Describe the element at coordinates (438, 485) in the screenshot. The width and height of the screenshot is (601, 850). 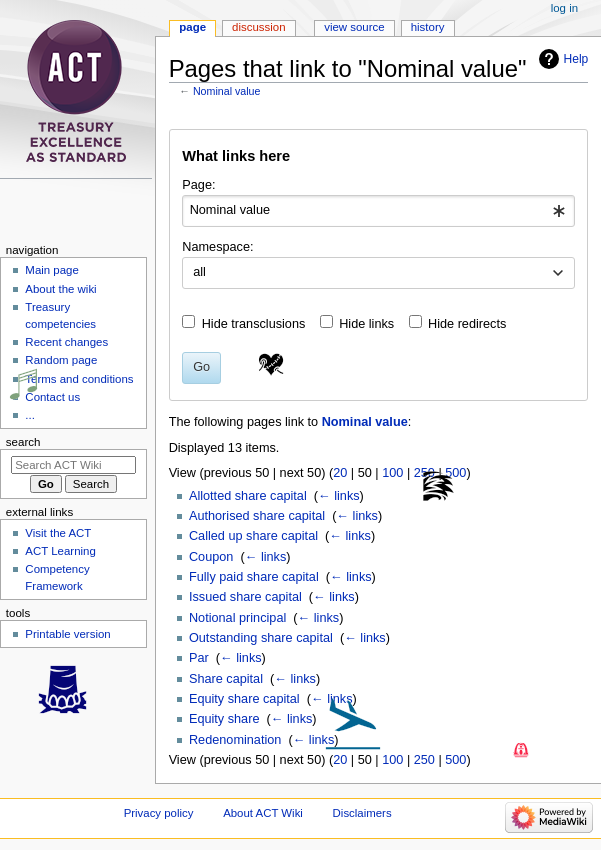
I see `activate fire-based attack or ability` at that location.